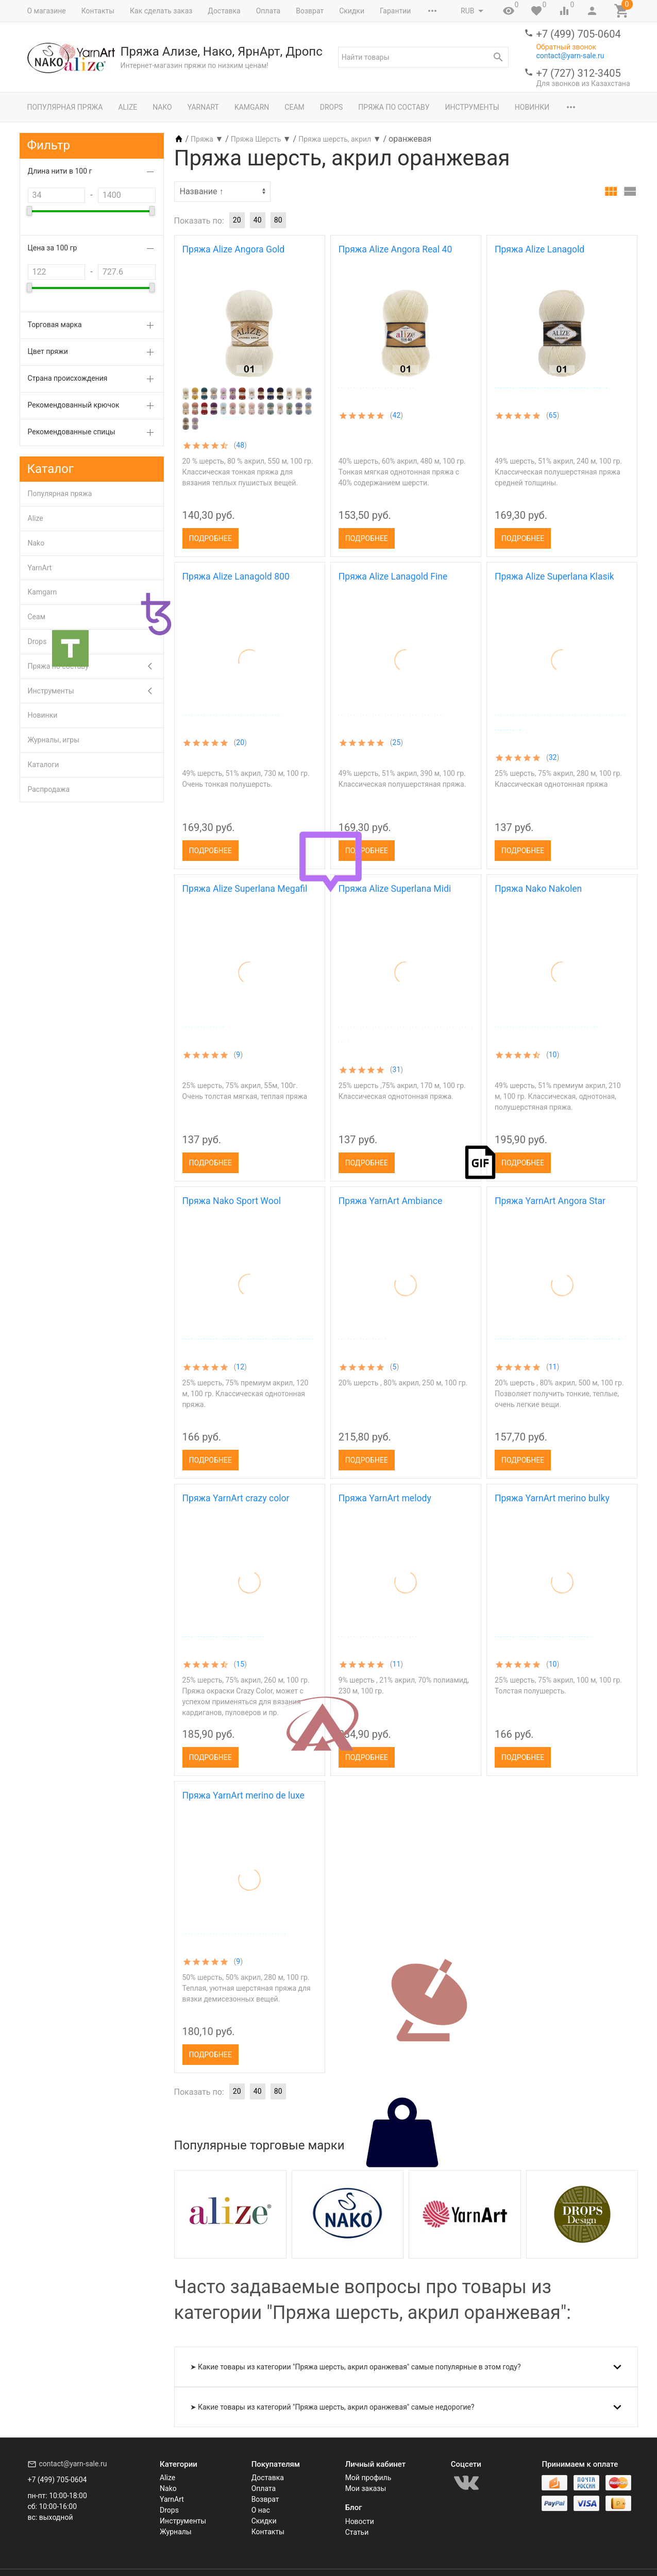 This screenshot has width=657, height=2576. What do you see at coordinates (320, 1723) in the screenshot?
I see `asymmetrik company logo` at bounding box center [320, 1723].